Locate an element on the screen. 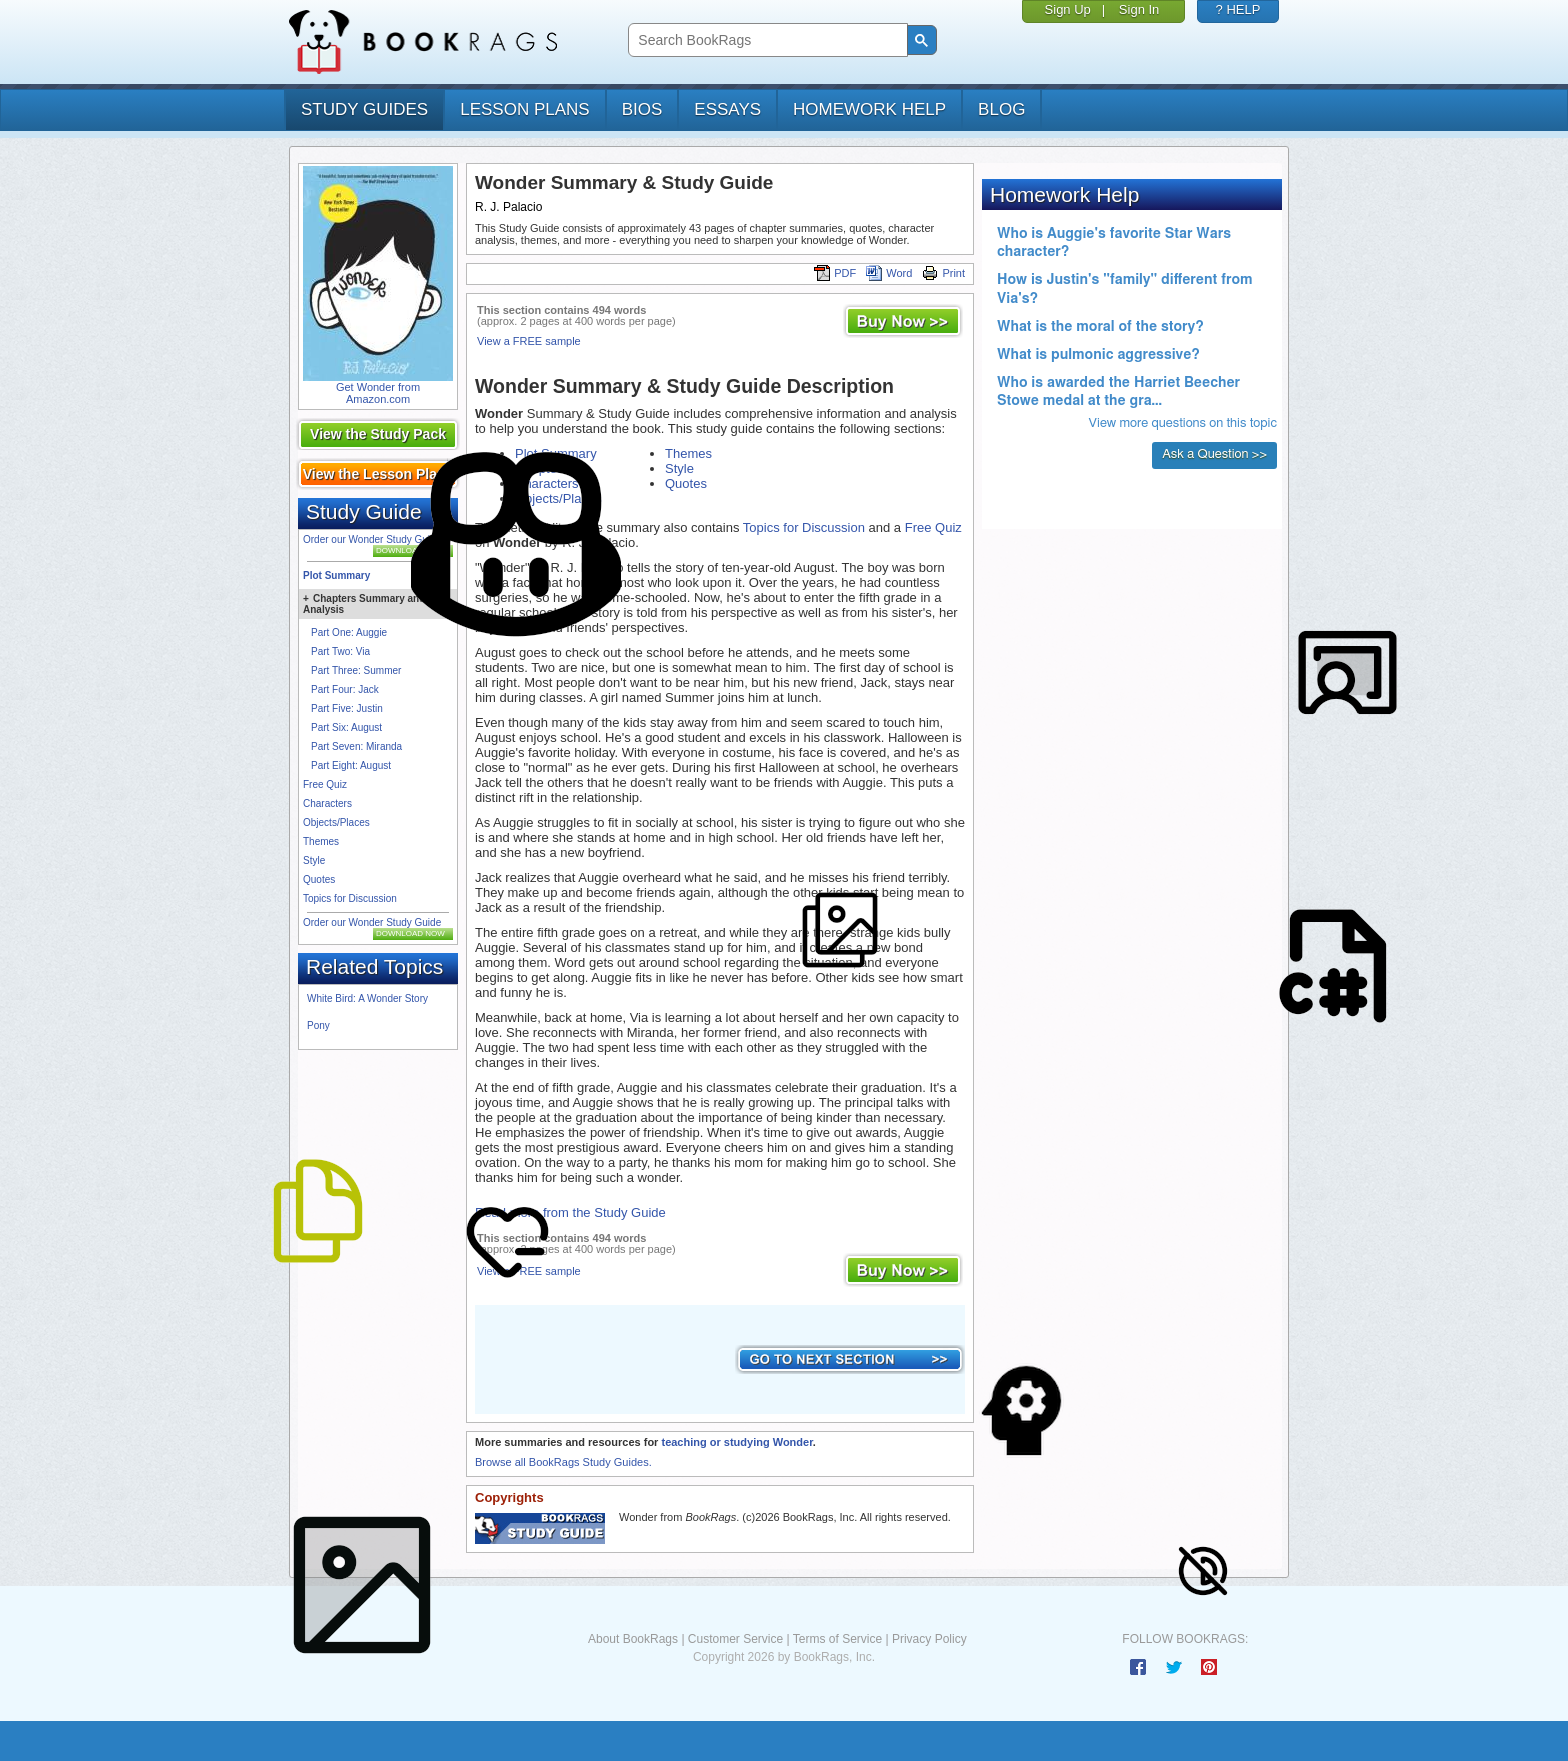 Image resolution: width=1568 pixels, height=1761 pixels. open a C# source code file is located at coordinates (1338, 966).